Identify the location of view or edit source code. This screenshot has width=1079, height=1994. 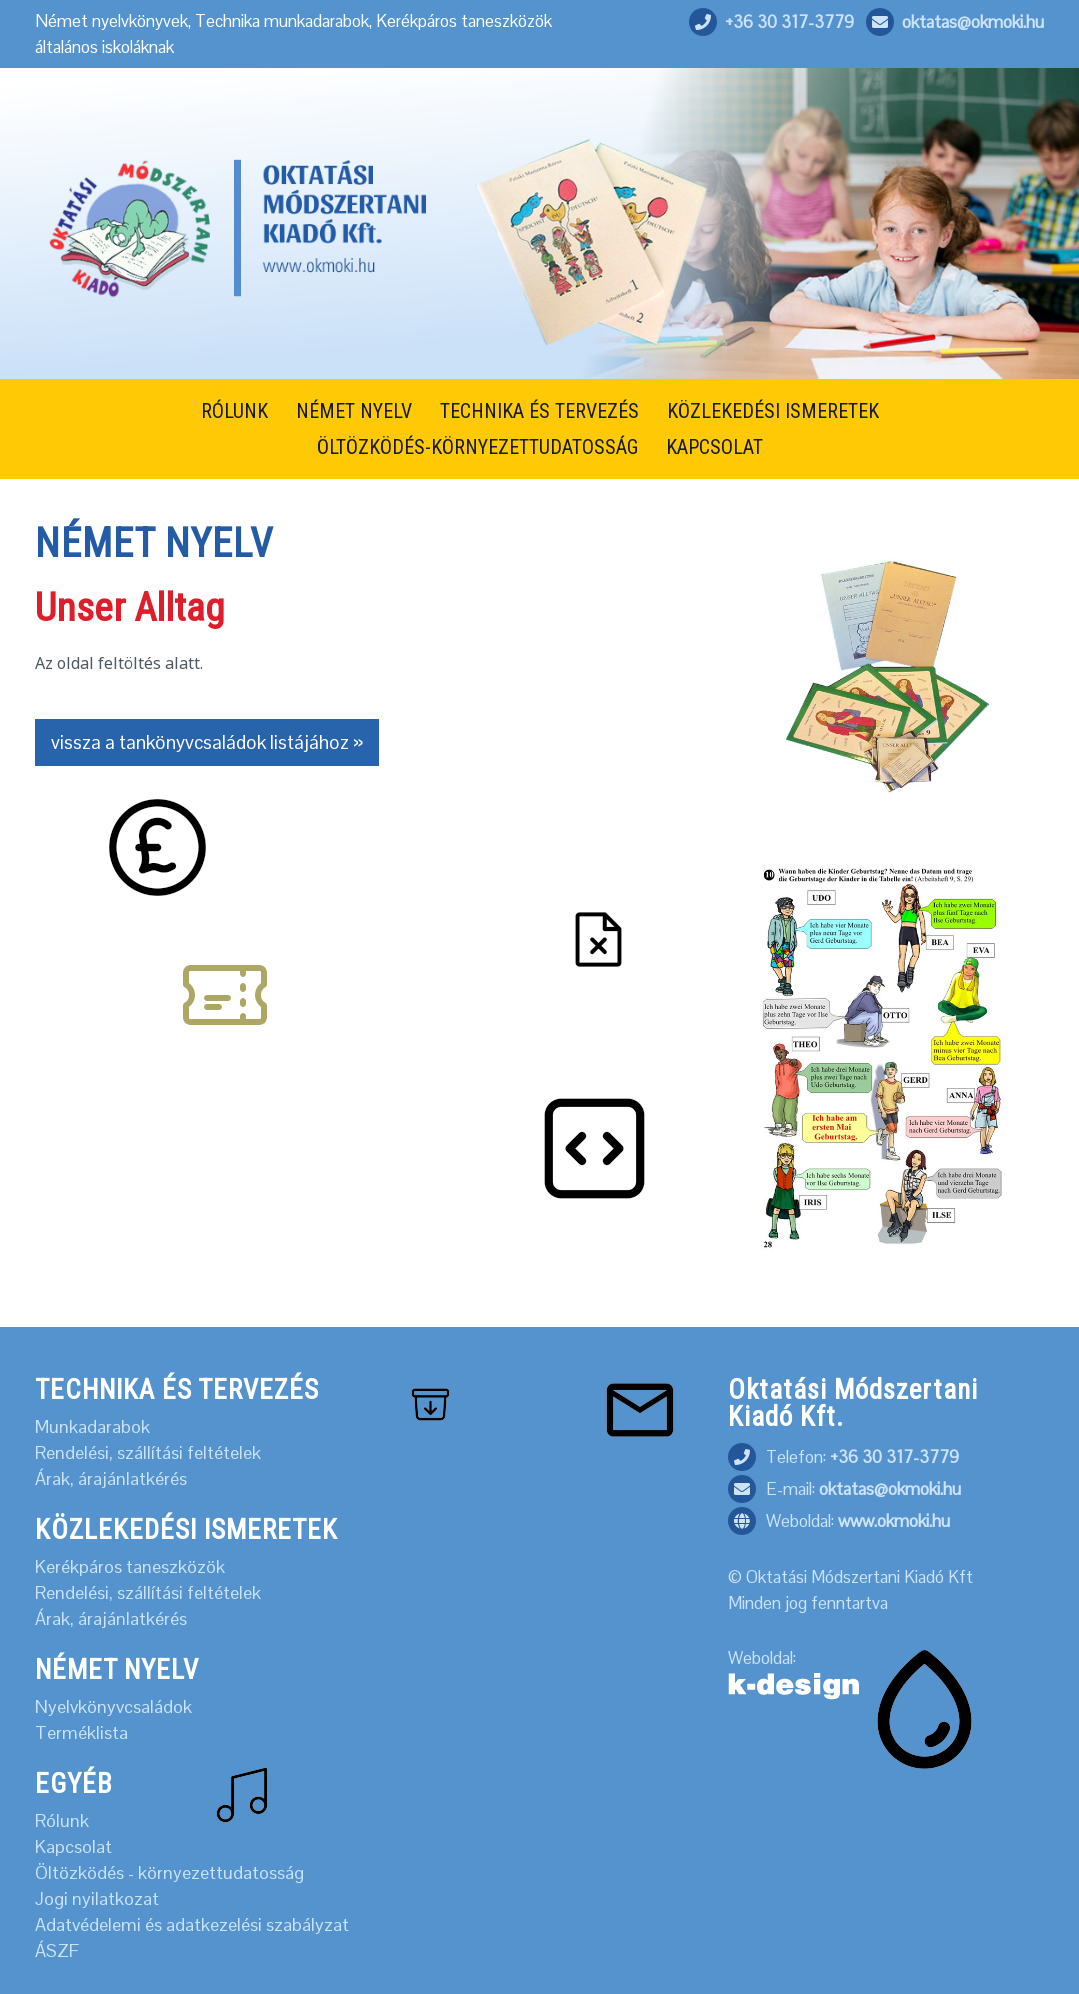
(594, 1148).